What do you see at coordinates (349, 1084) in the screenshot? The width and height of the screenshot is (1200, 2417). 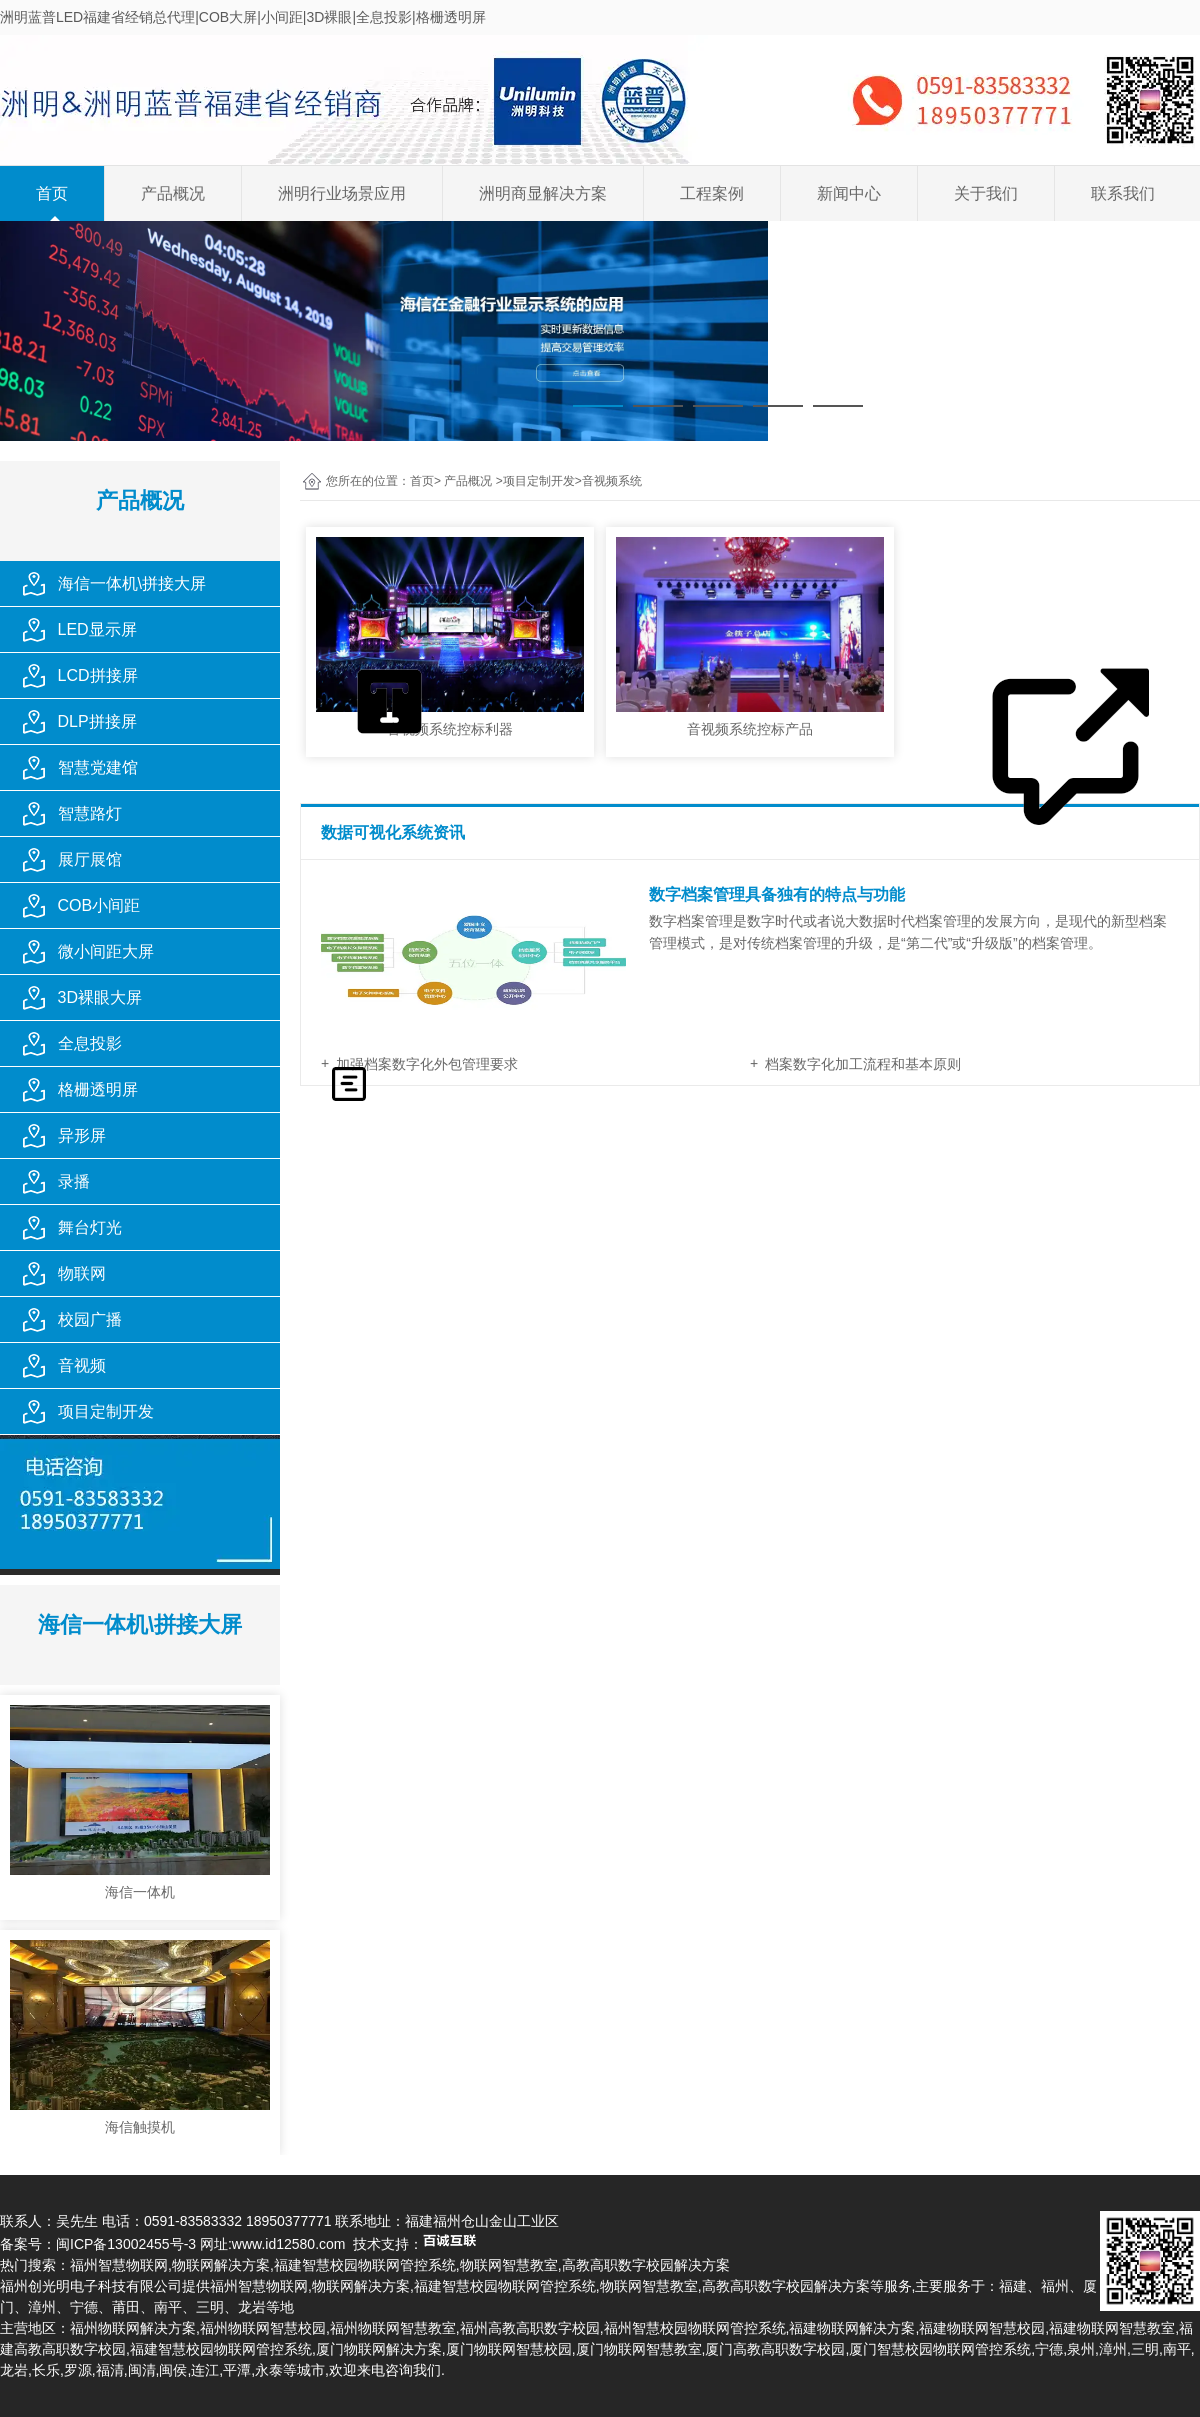 I see `view project roadmap` at bounding box center [349, 1084].